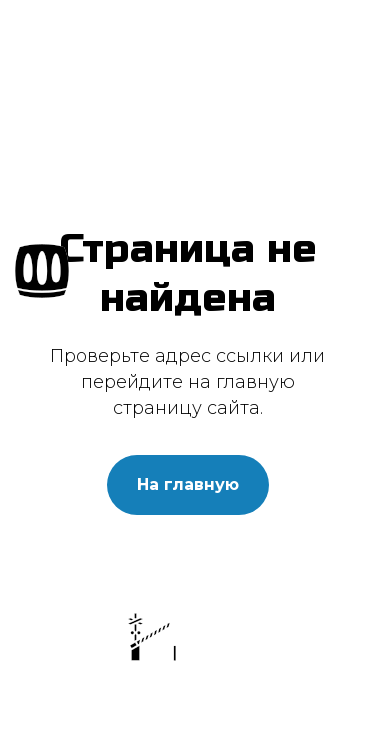 This screenshot has height=740, width=375. Describe the element at coordinates (42, 271) in the screenshot. I see `barrel or cask item in a game inventory` at that location.